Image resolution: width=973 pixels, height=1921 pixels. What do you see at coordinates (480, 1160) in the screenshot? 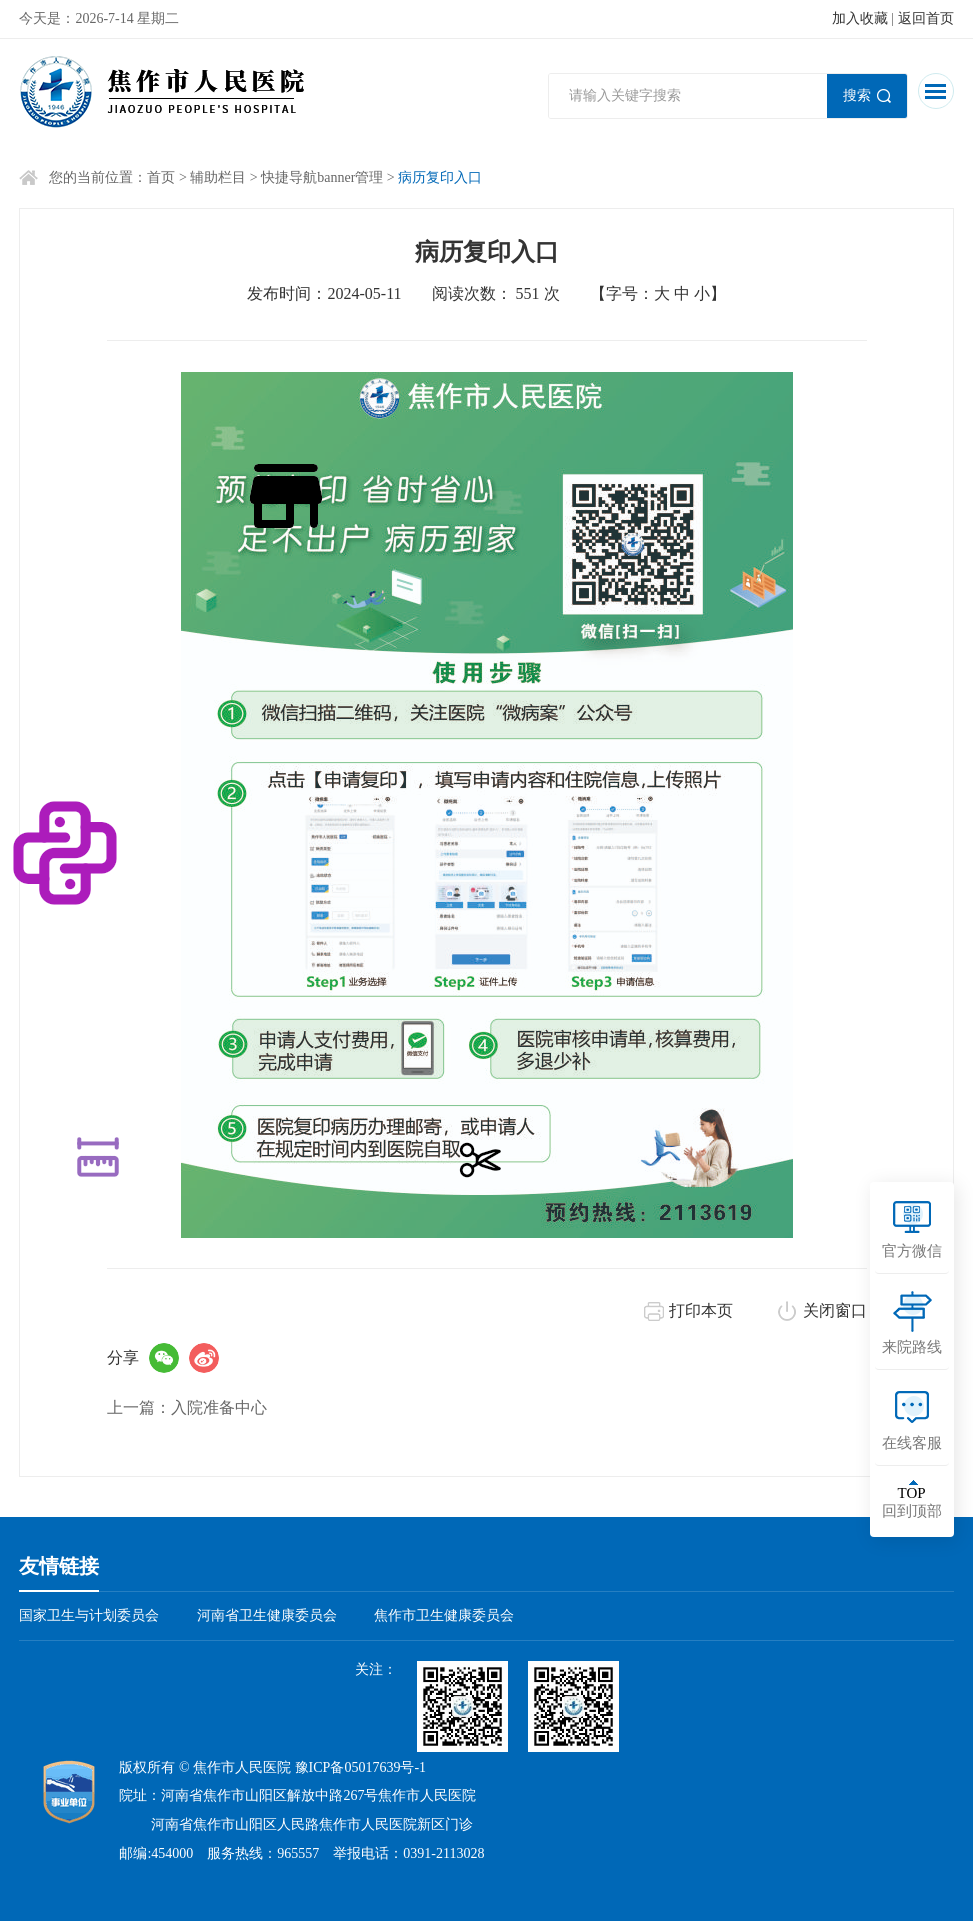
I see `cut selected content` at bounding box center [480, 1160].